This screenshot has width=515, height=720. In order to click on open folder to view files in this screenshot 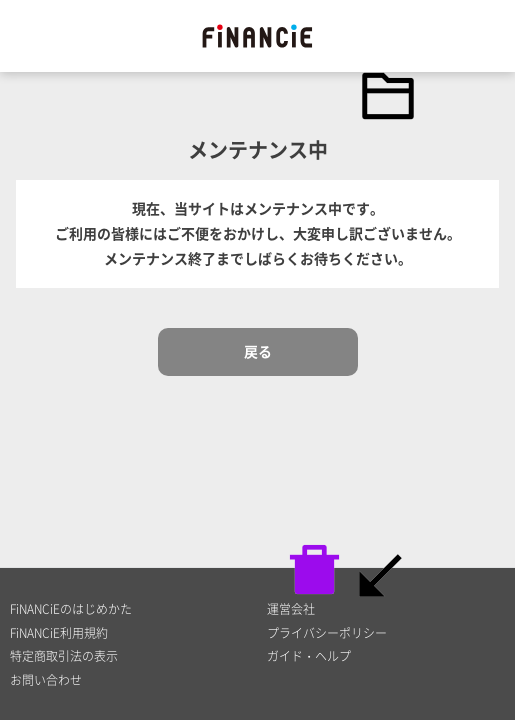, I will do `click(388, 96)`.